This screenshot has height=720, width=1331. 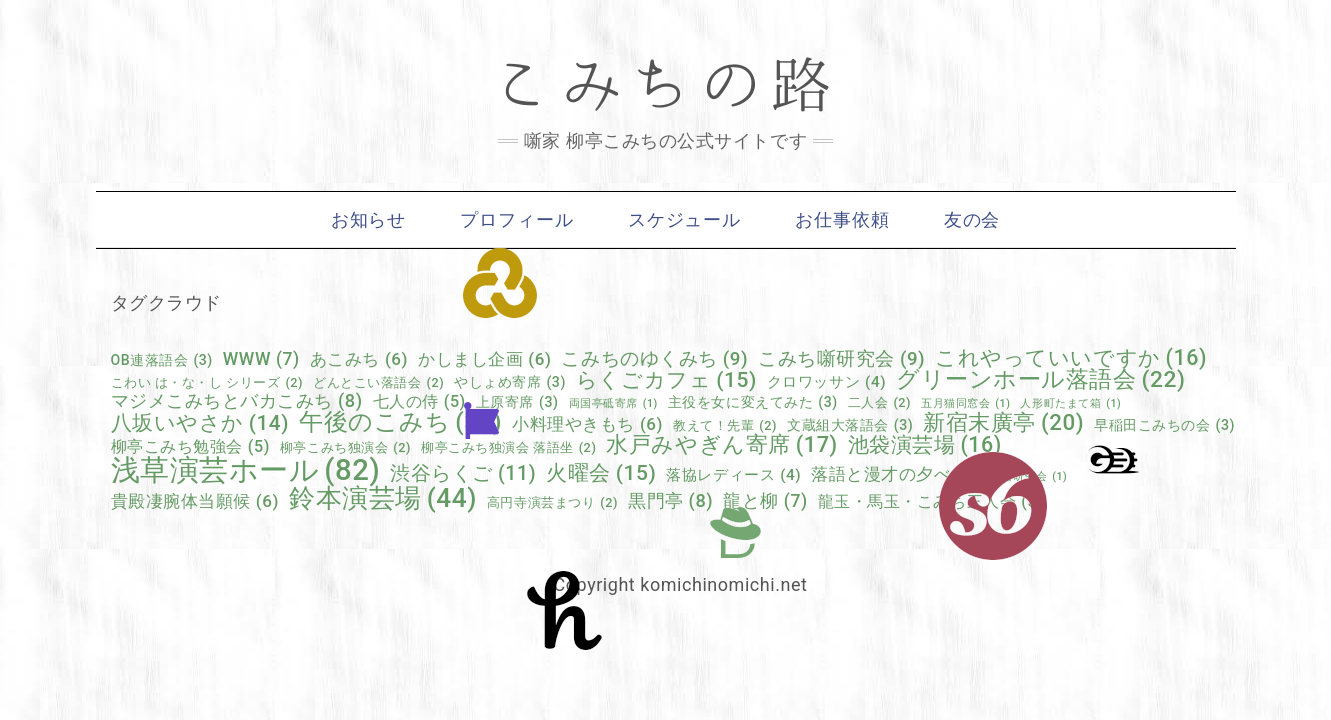 I want to click on font awesome brand logo, so click(x=481, y=420).